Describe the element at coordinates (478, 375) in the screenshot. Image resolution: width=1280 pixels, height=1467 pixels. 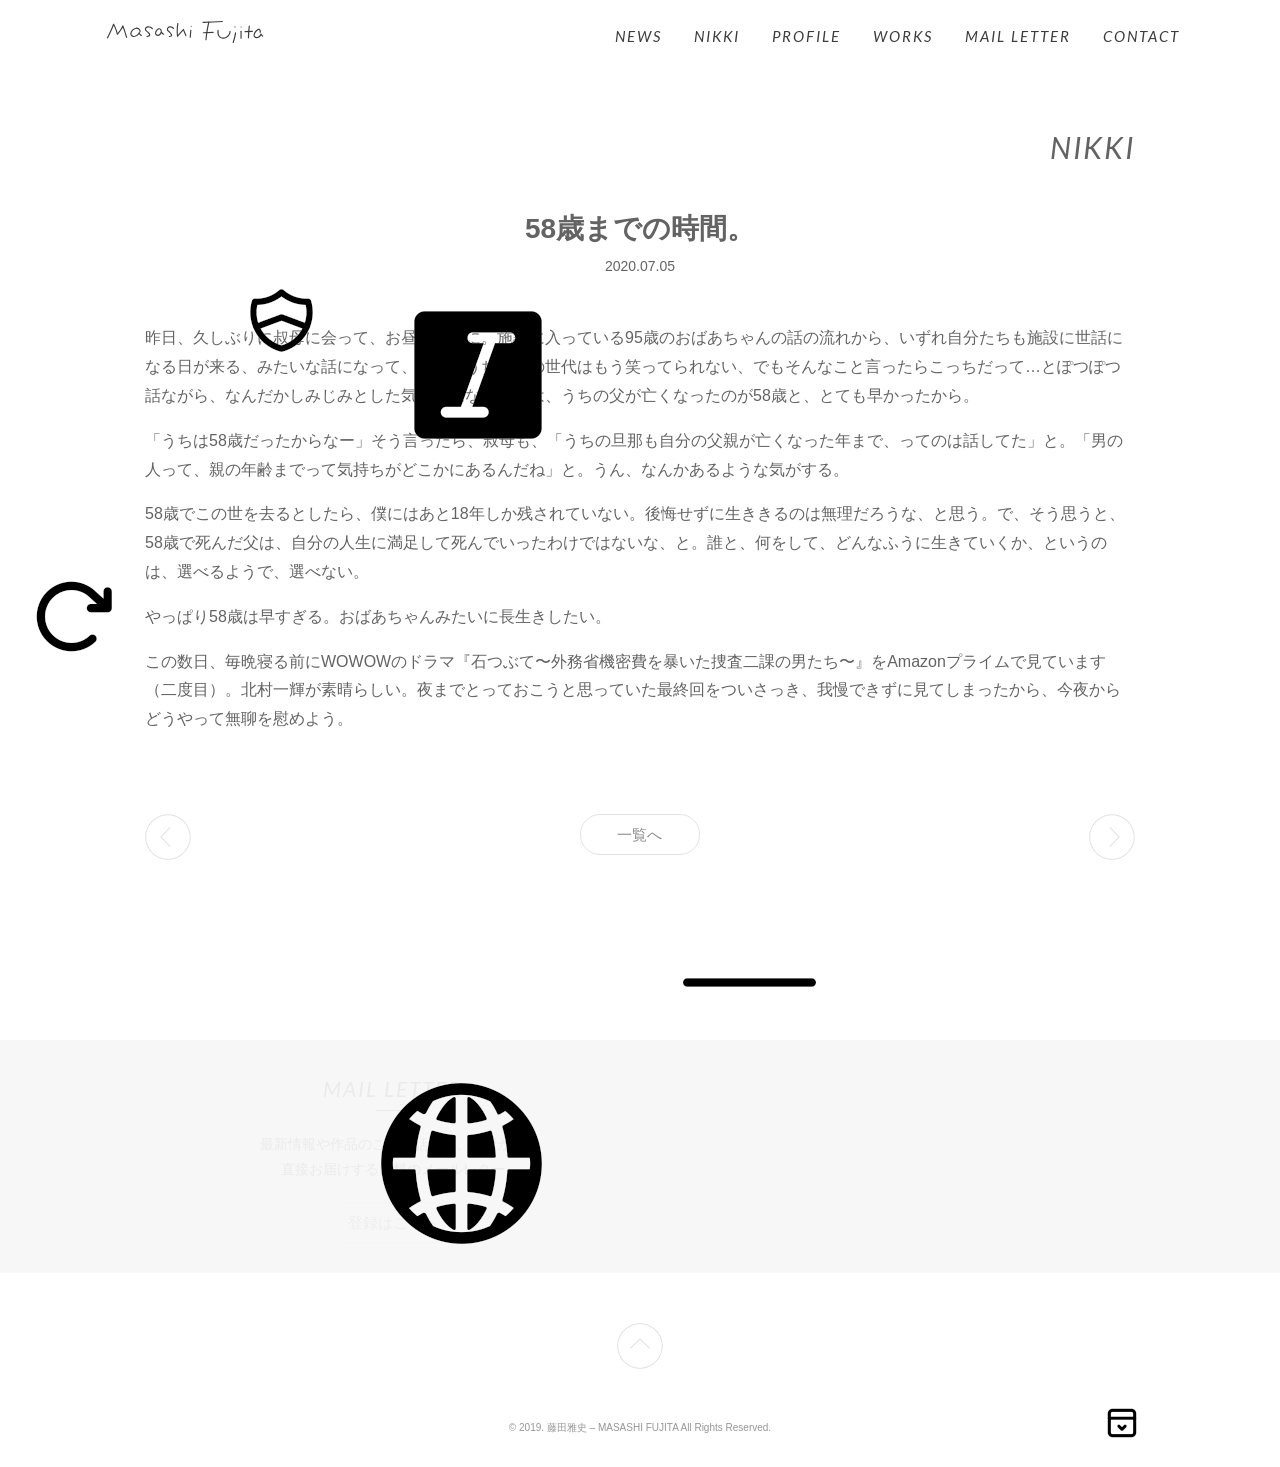
I see `apply italic formatting to selected text` at that location.